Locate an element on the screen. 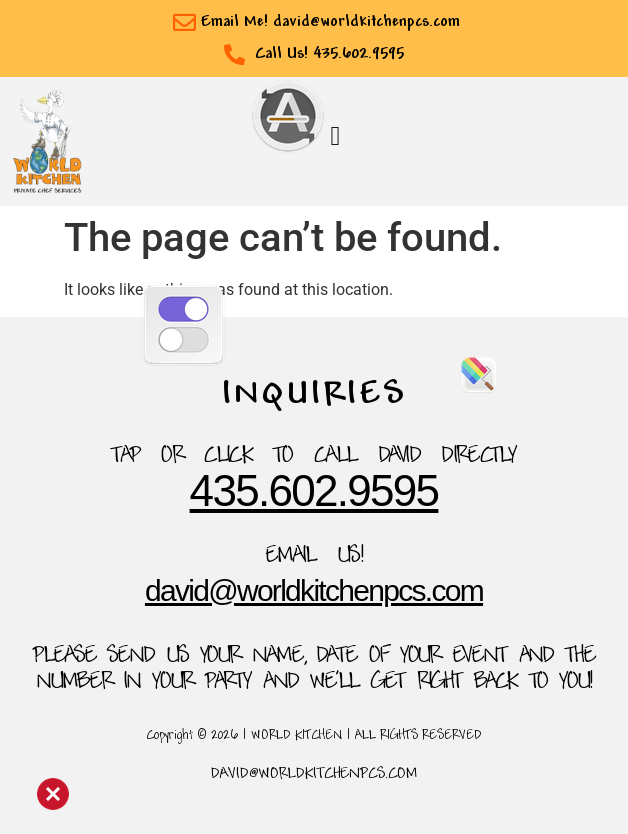 The width and height of the screenshot is (628, 834). cancel or close the current action is located at coordinates (53, 794).